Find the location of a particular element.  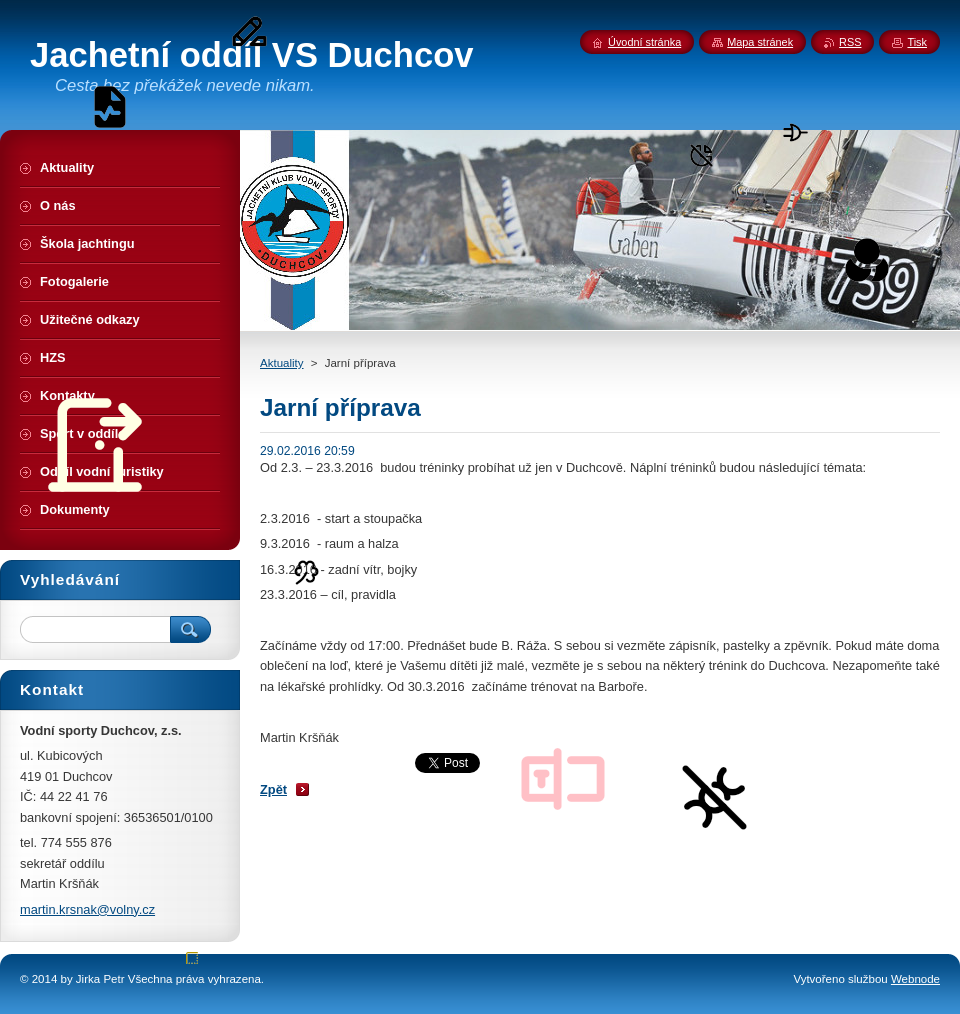

change border style for selected element is located at coordinates (192, 958).